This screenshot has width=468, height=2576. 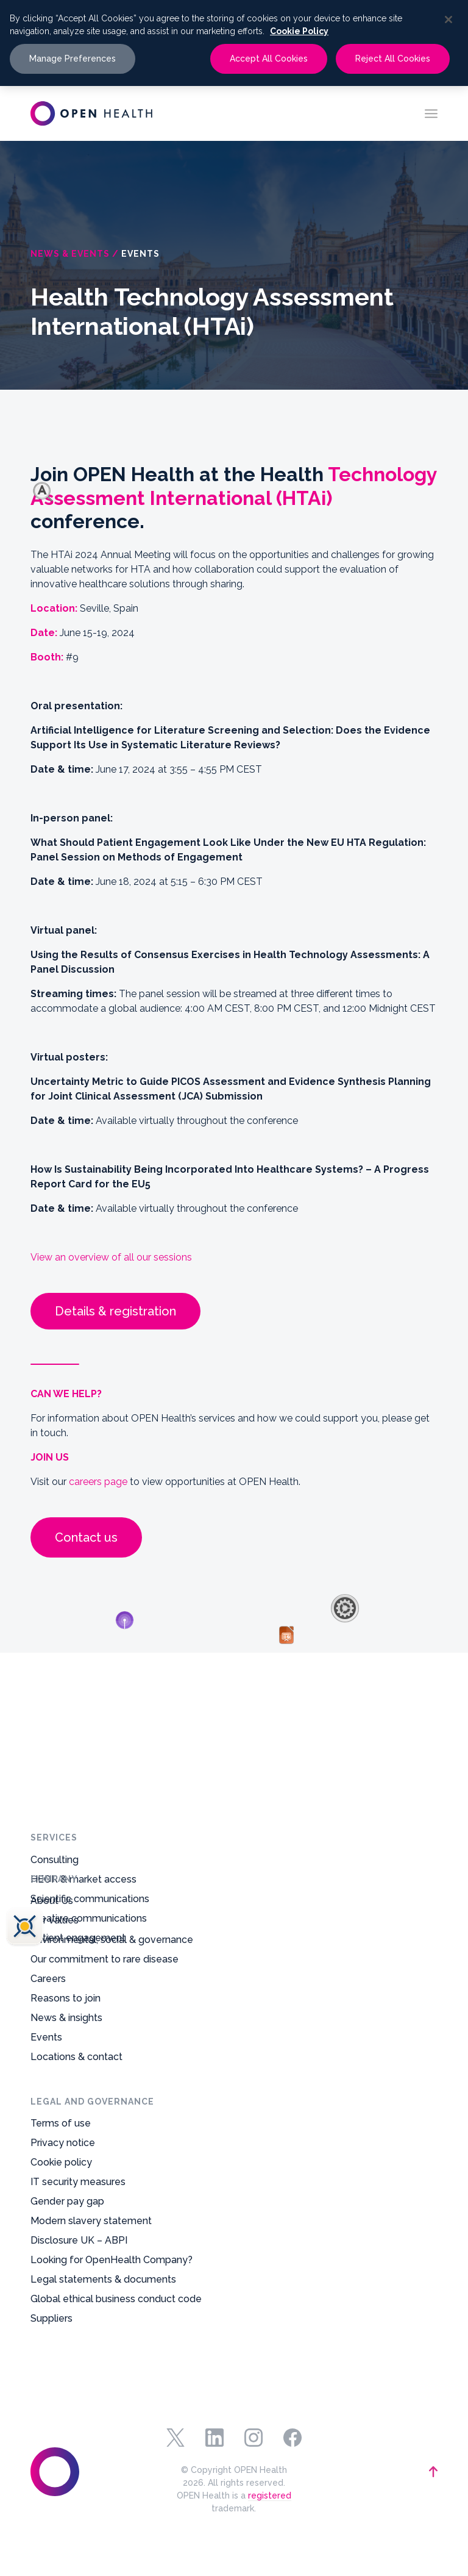 What do you see at coordinates (345, 1608) in the screenshot?
I see `view or edit item properties` at bounding box center [345, 1608].